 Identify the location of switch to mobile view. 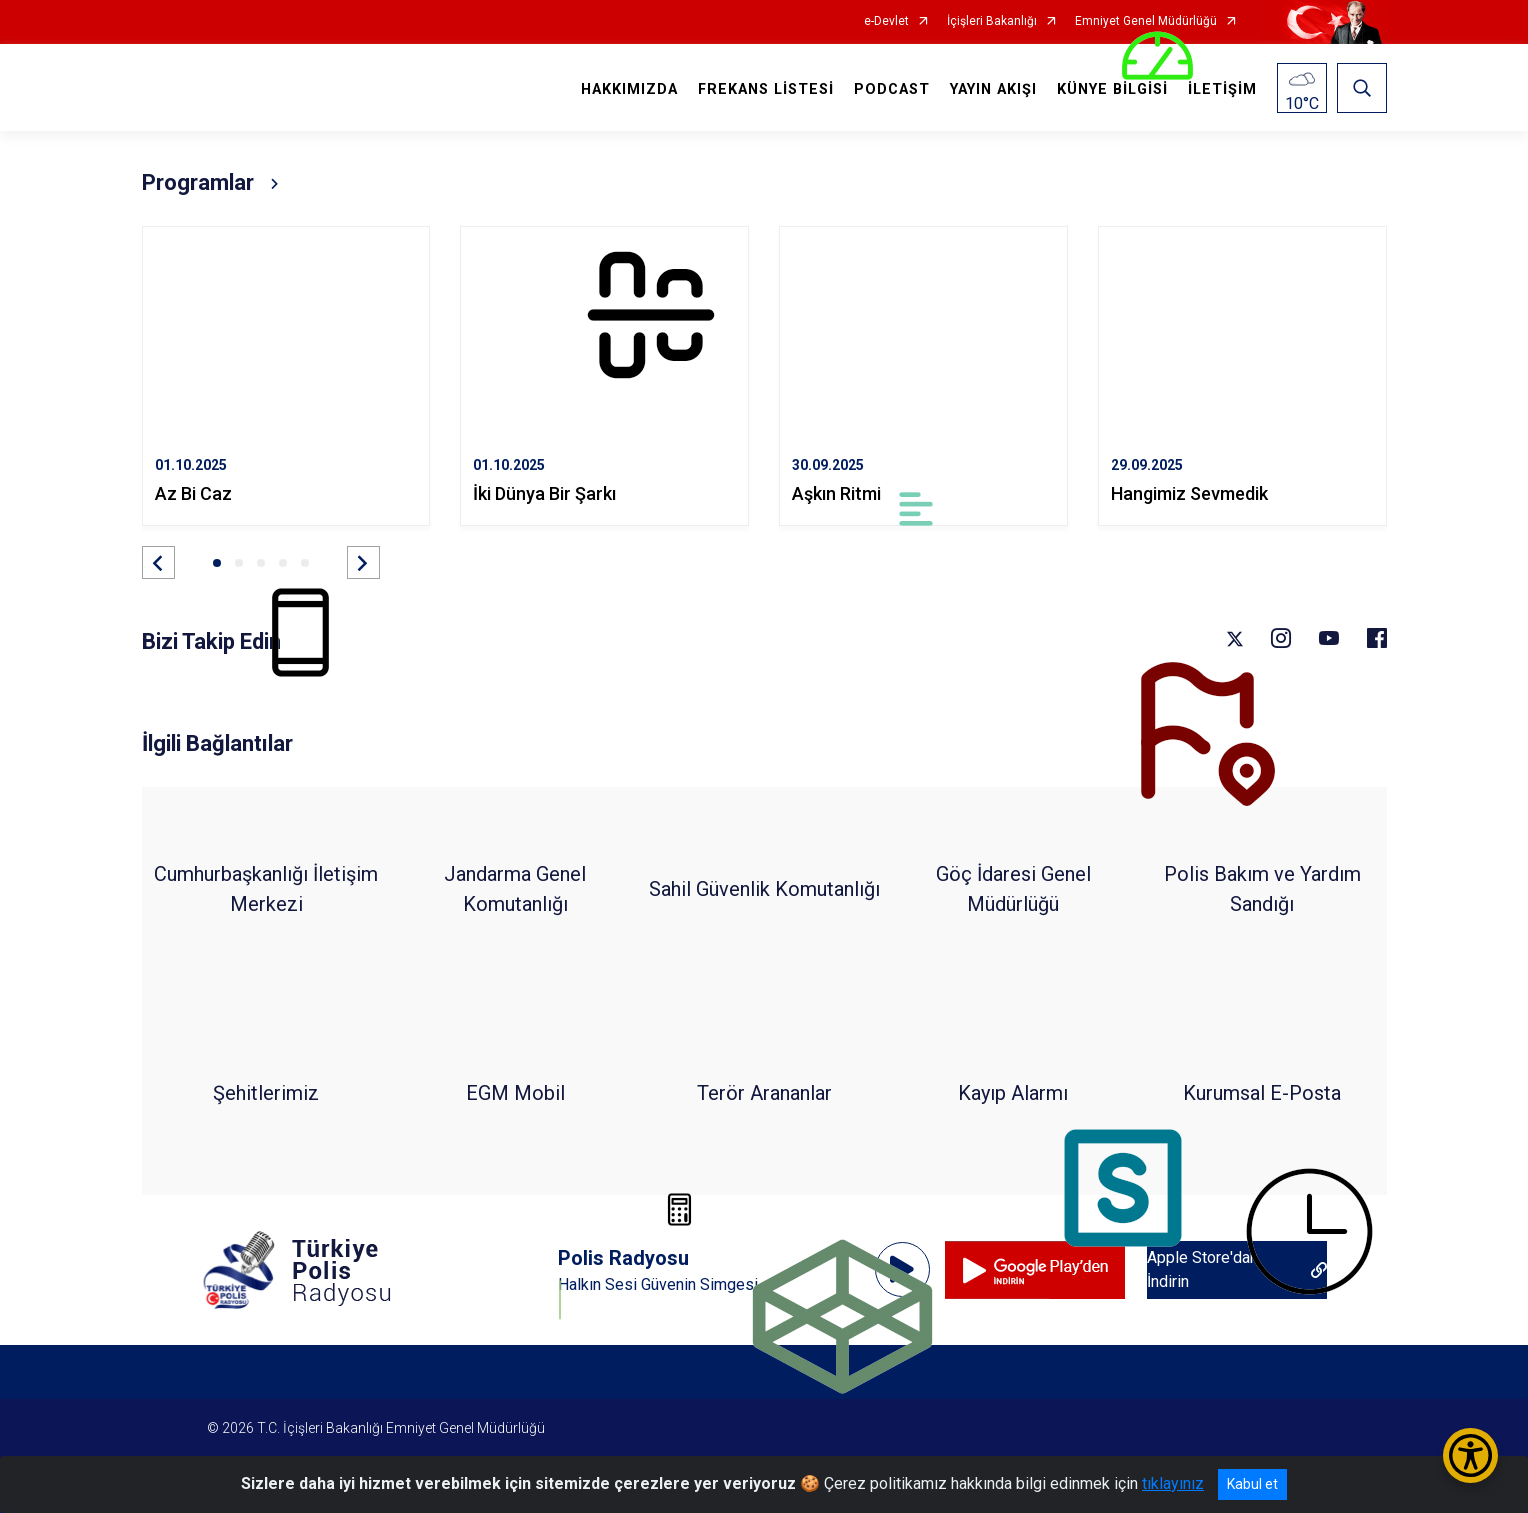
(300, 632).